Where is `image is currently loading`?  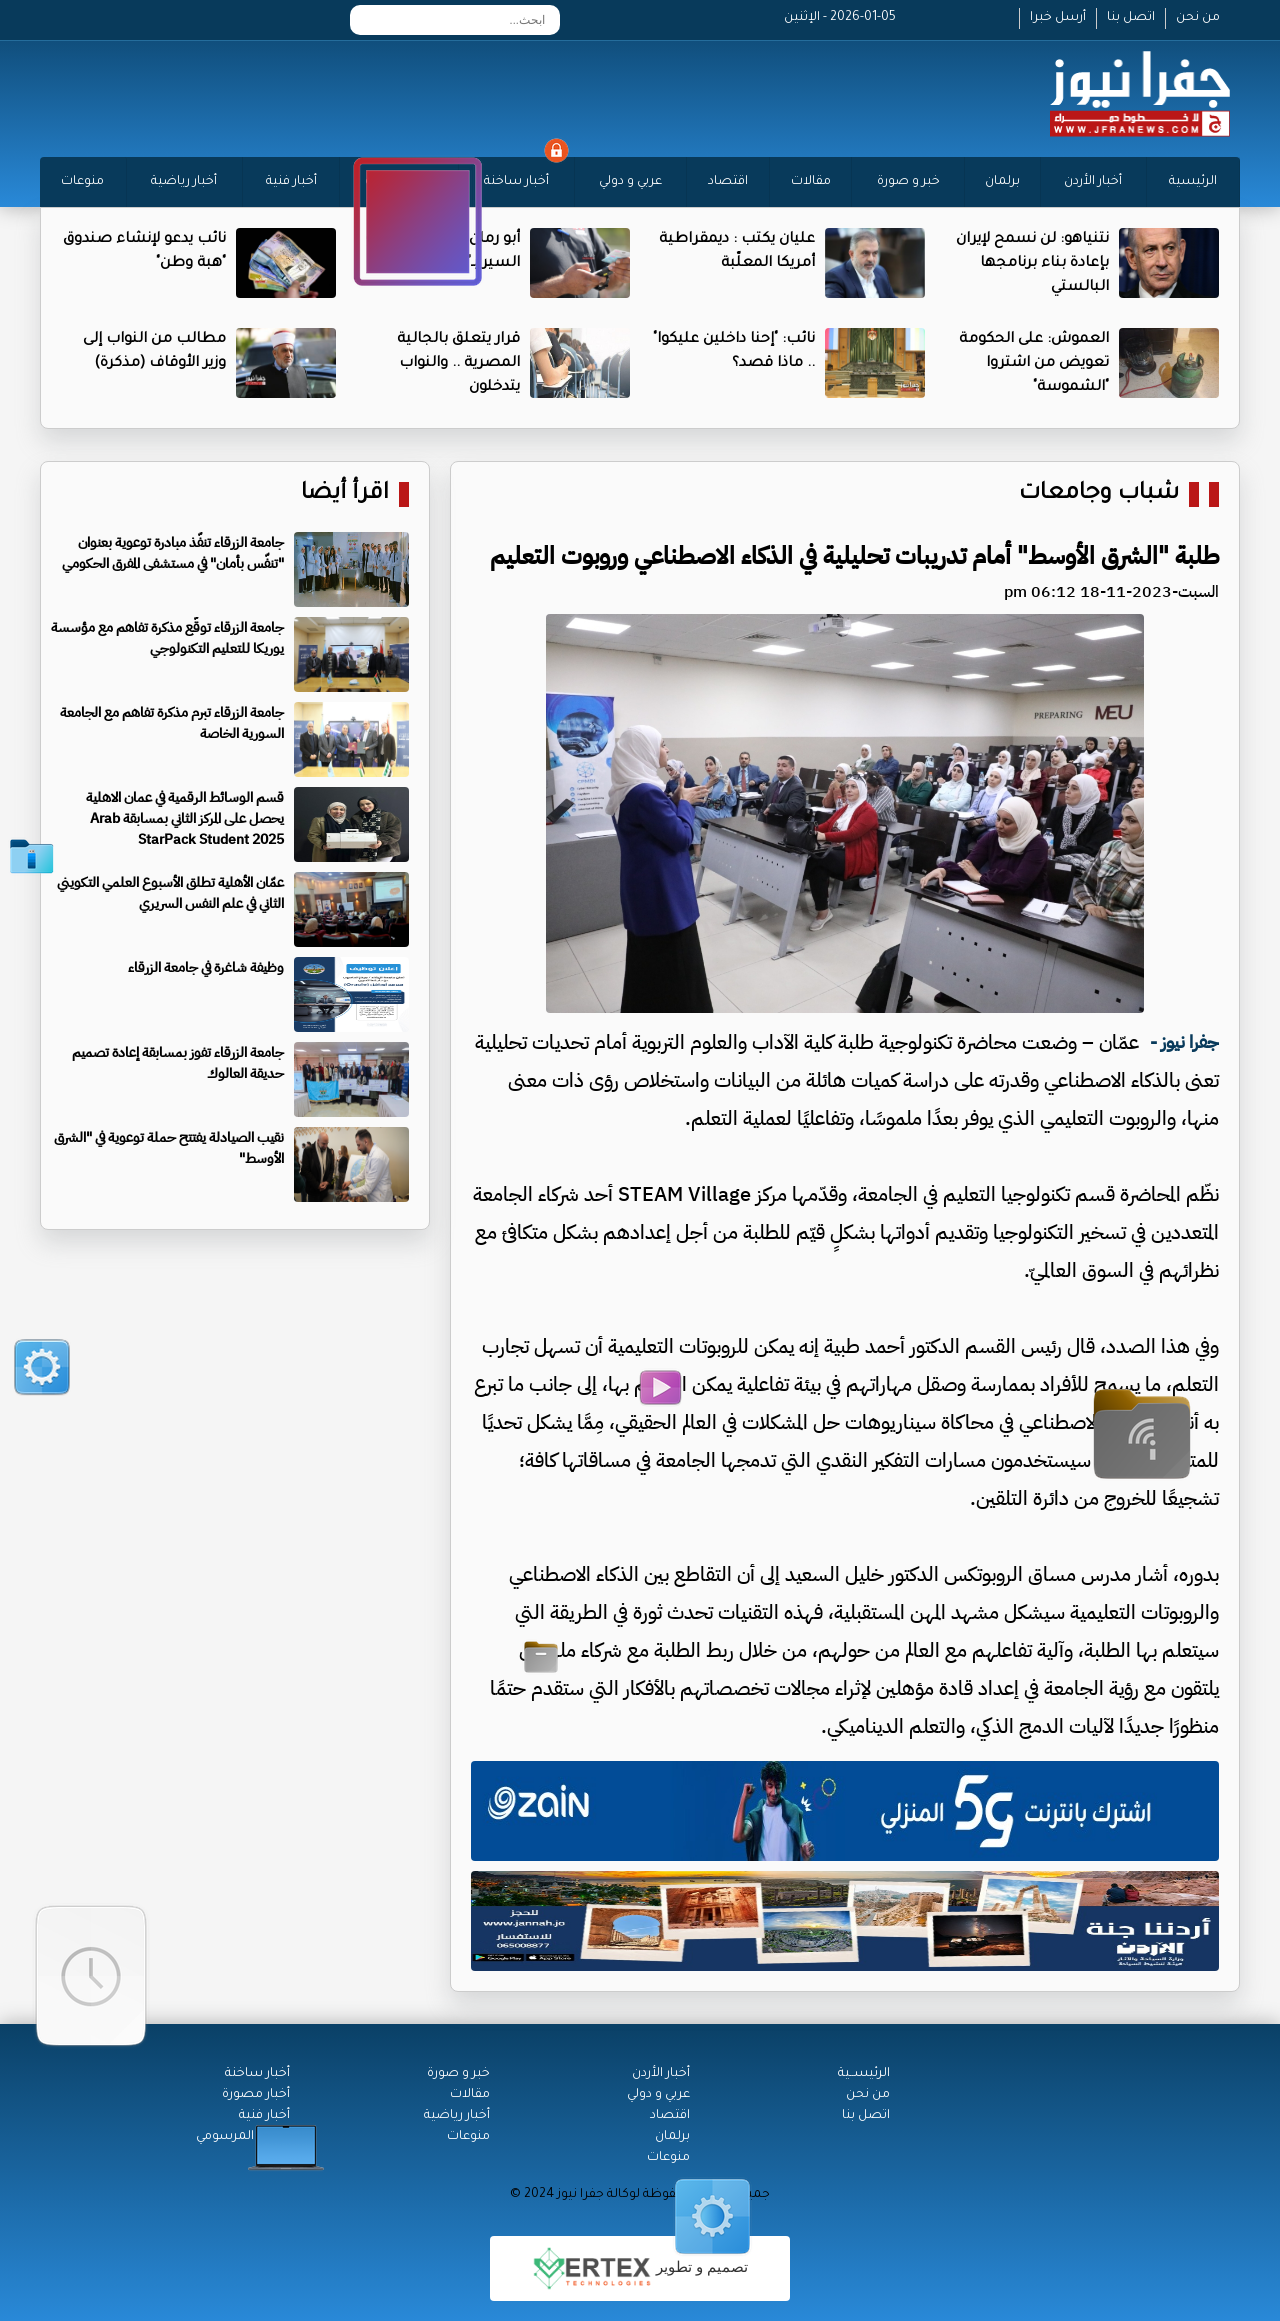
image is currently loading is located at coordinates (91, 1976).